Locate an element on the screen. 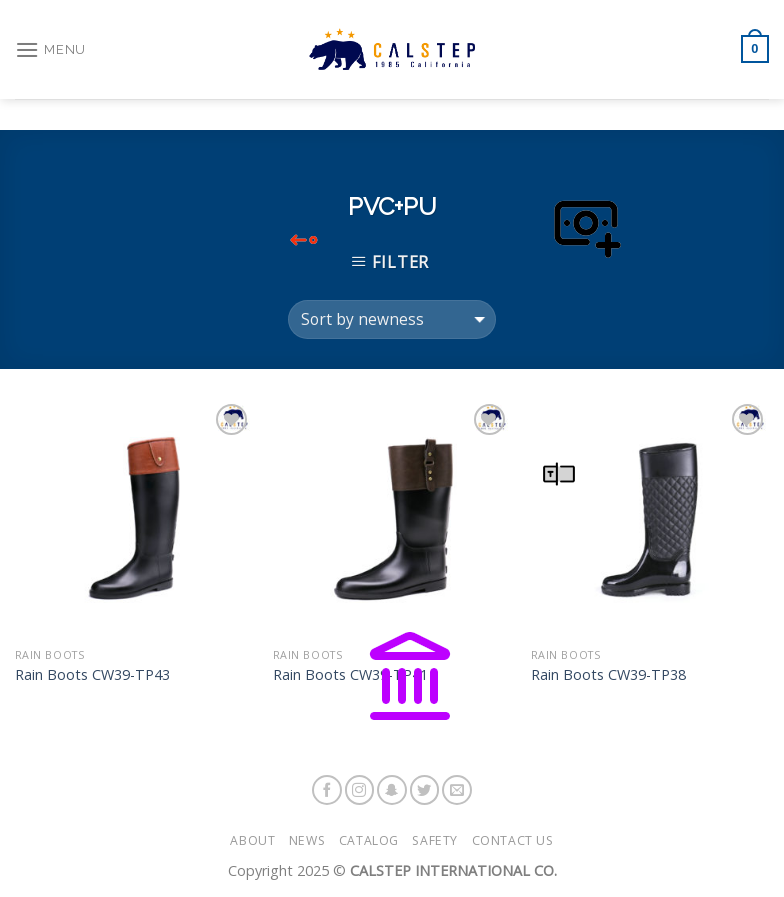 The width and height of the screenshot is (784, 897). view nearby landmarks or points of interest is located at coordinates (410, 676).